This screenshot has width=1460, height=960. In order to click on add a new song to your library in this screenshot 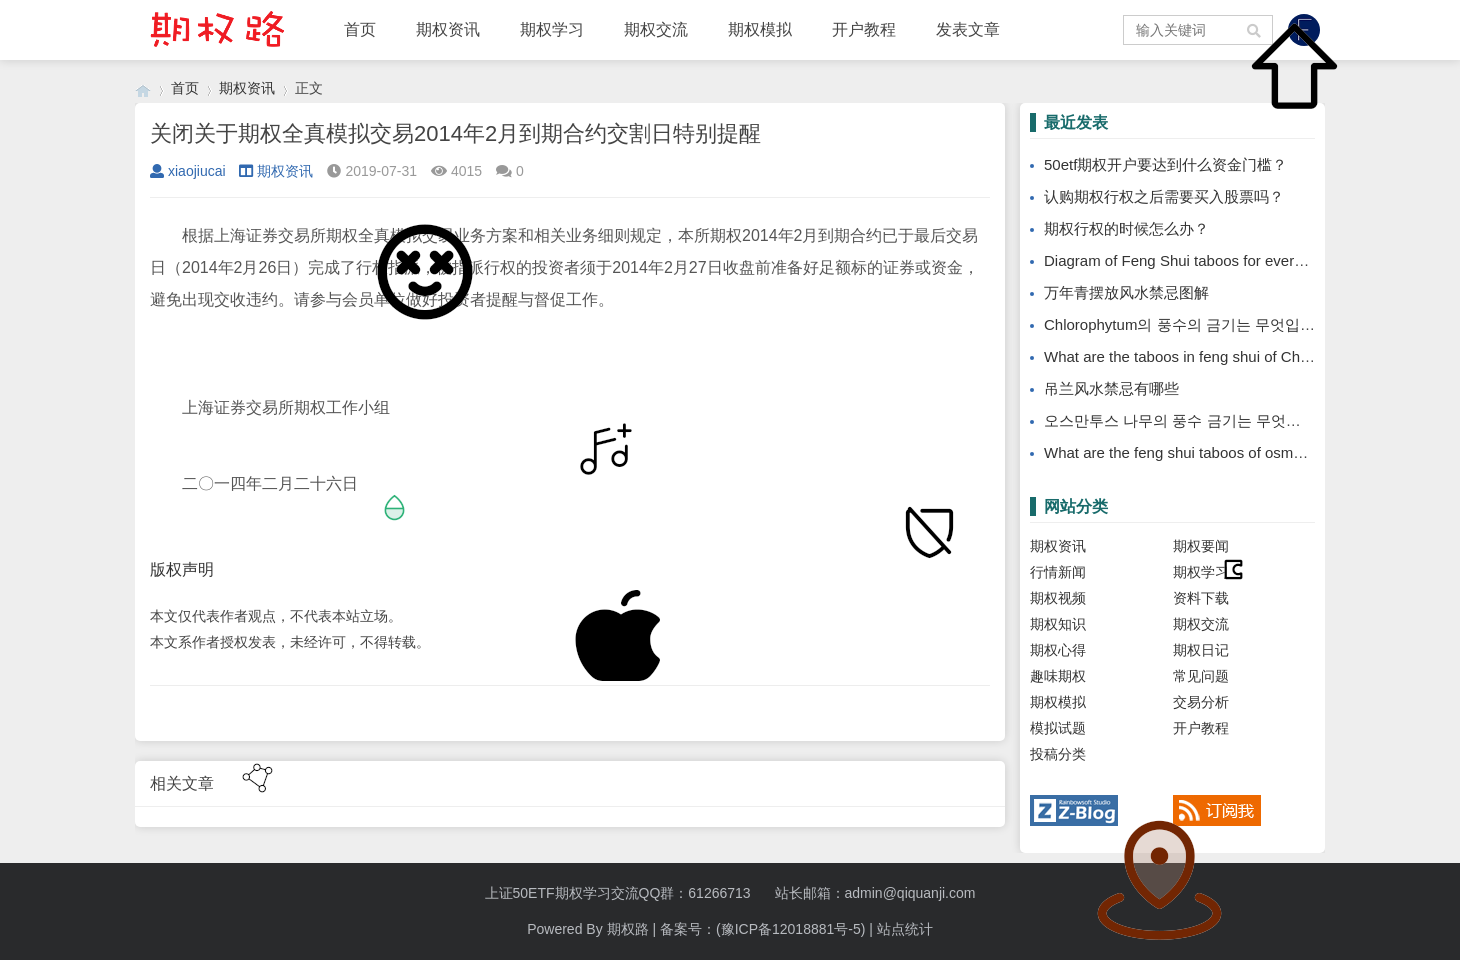, I will do `click(607, 450)`.